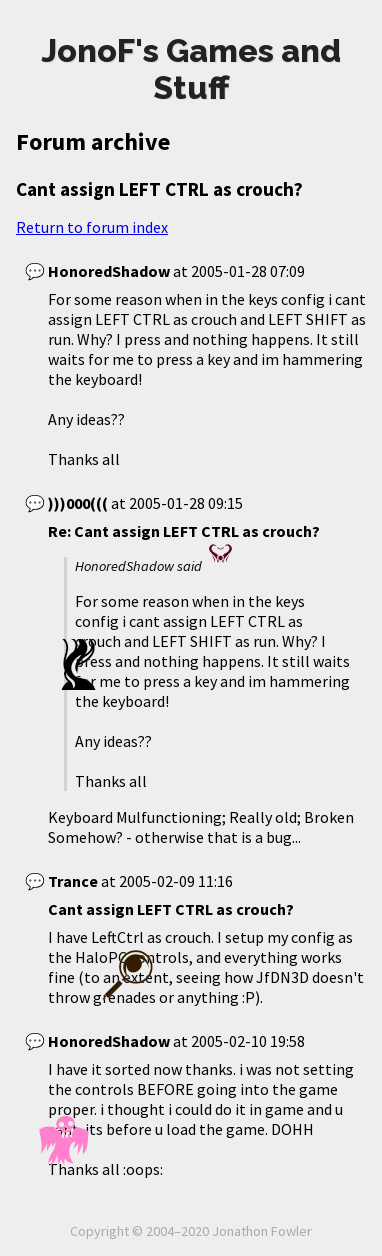  I want to click on indicates a haunted or spooky game element, so click(64, 1141).